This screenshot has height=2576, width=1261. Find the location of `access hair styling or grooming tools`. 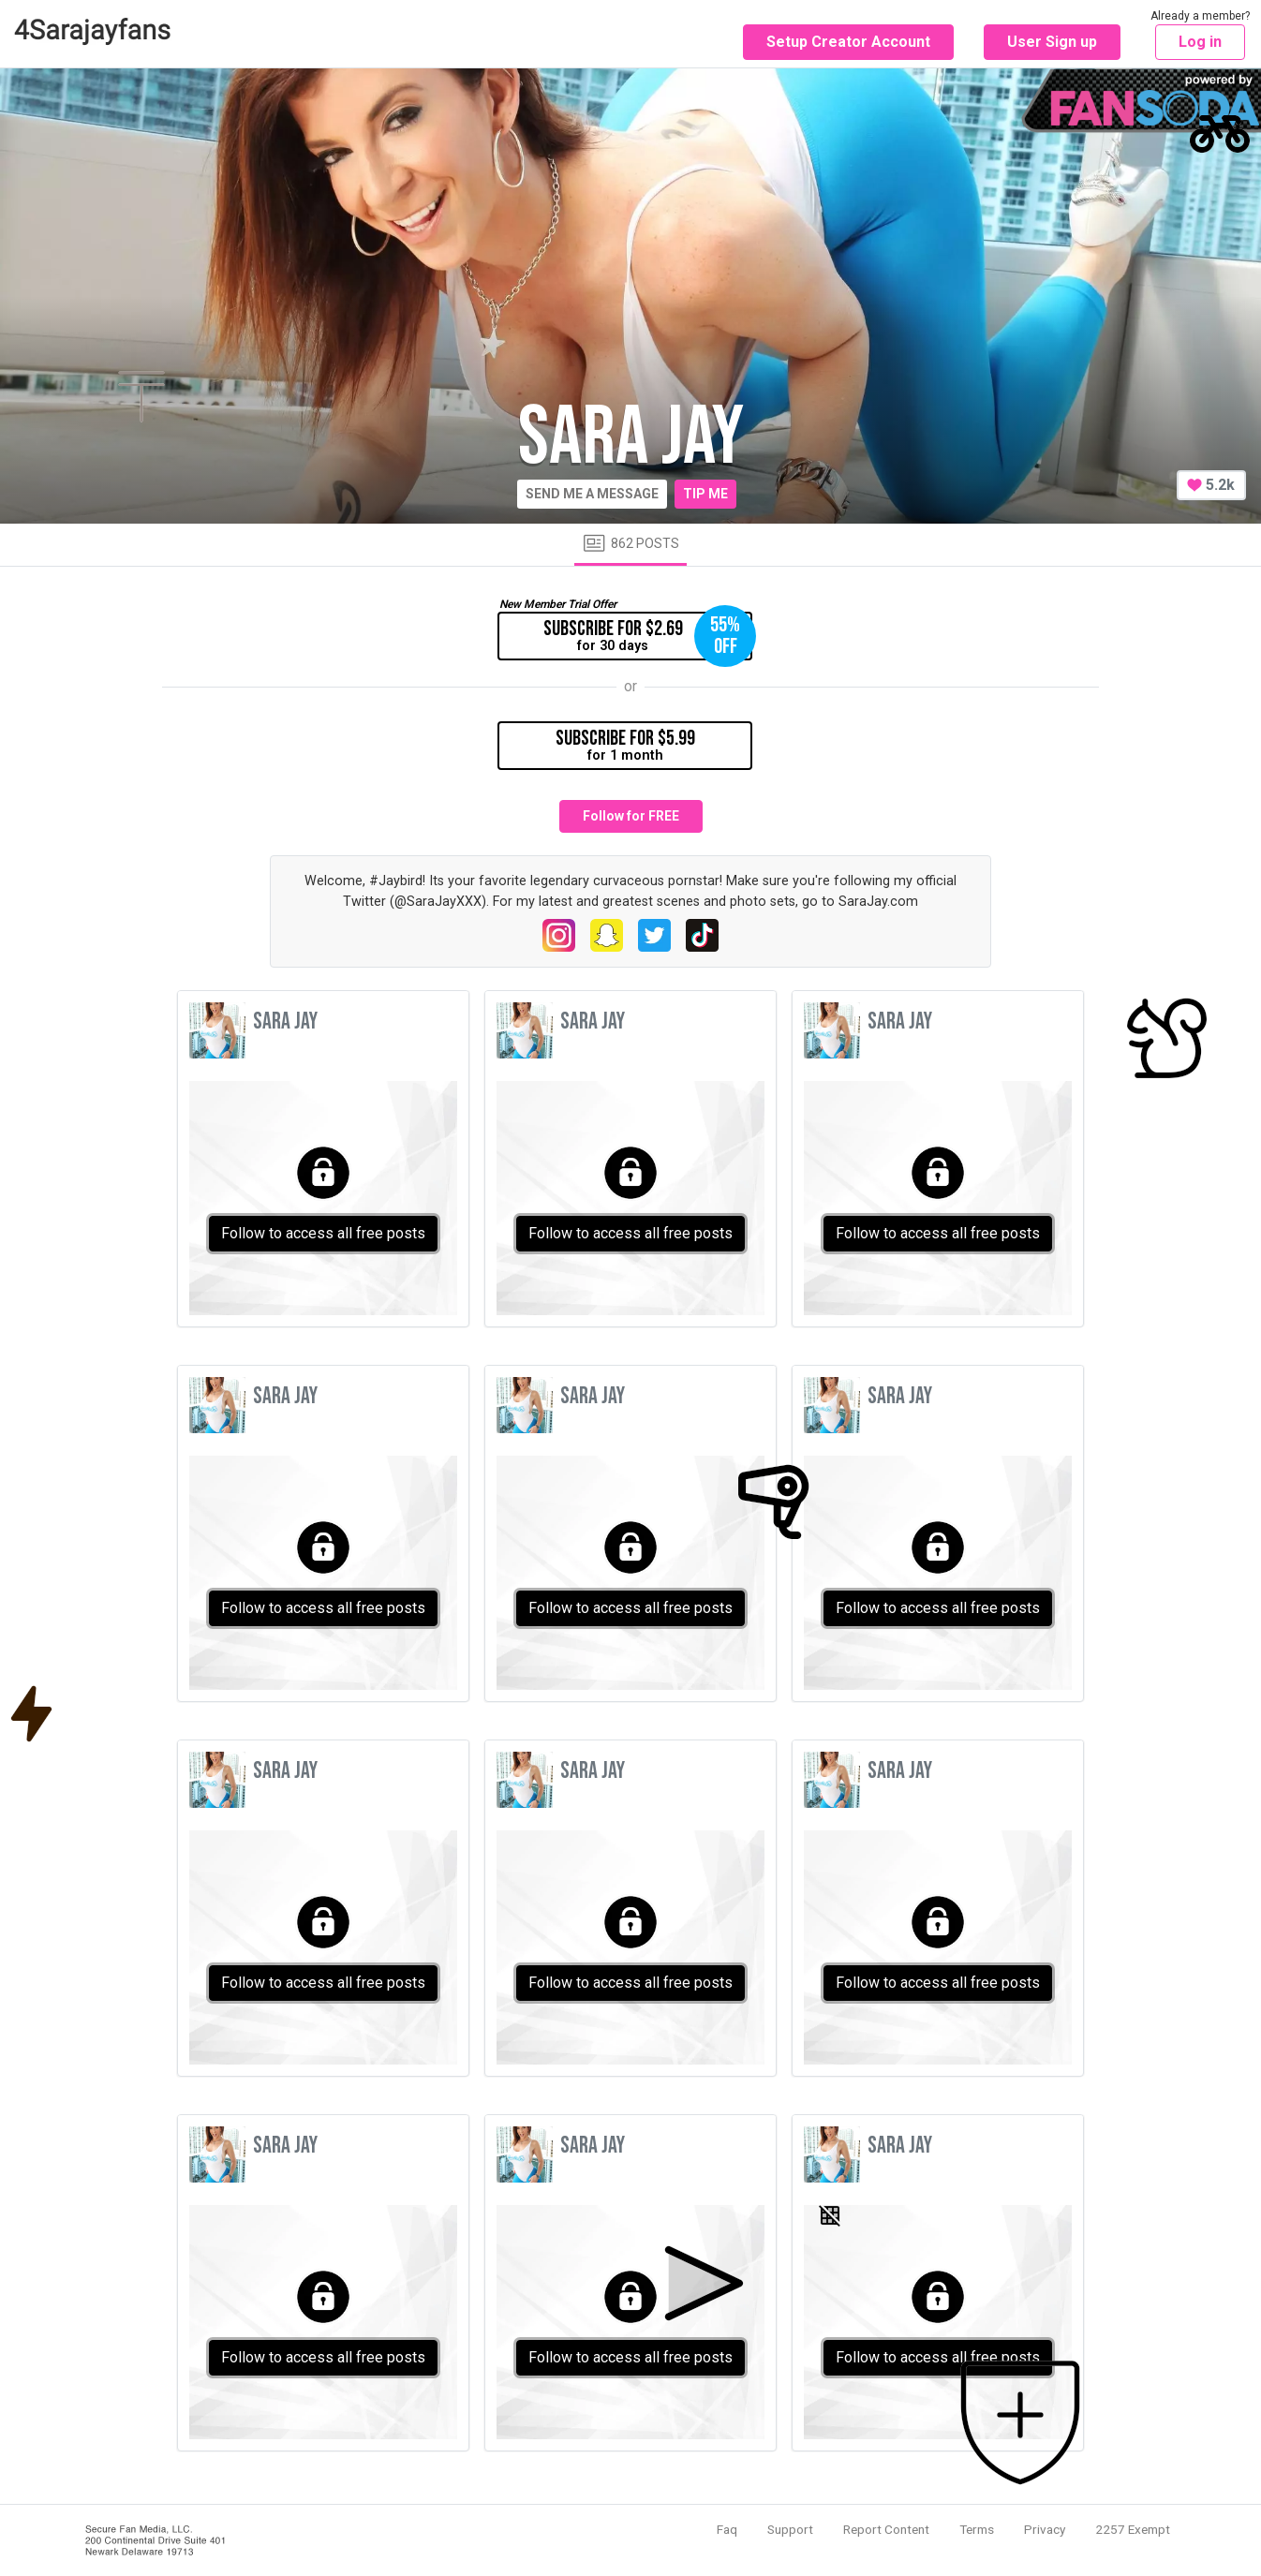

access hair styling or grooming tools is located at coordinates (775, 1499).